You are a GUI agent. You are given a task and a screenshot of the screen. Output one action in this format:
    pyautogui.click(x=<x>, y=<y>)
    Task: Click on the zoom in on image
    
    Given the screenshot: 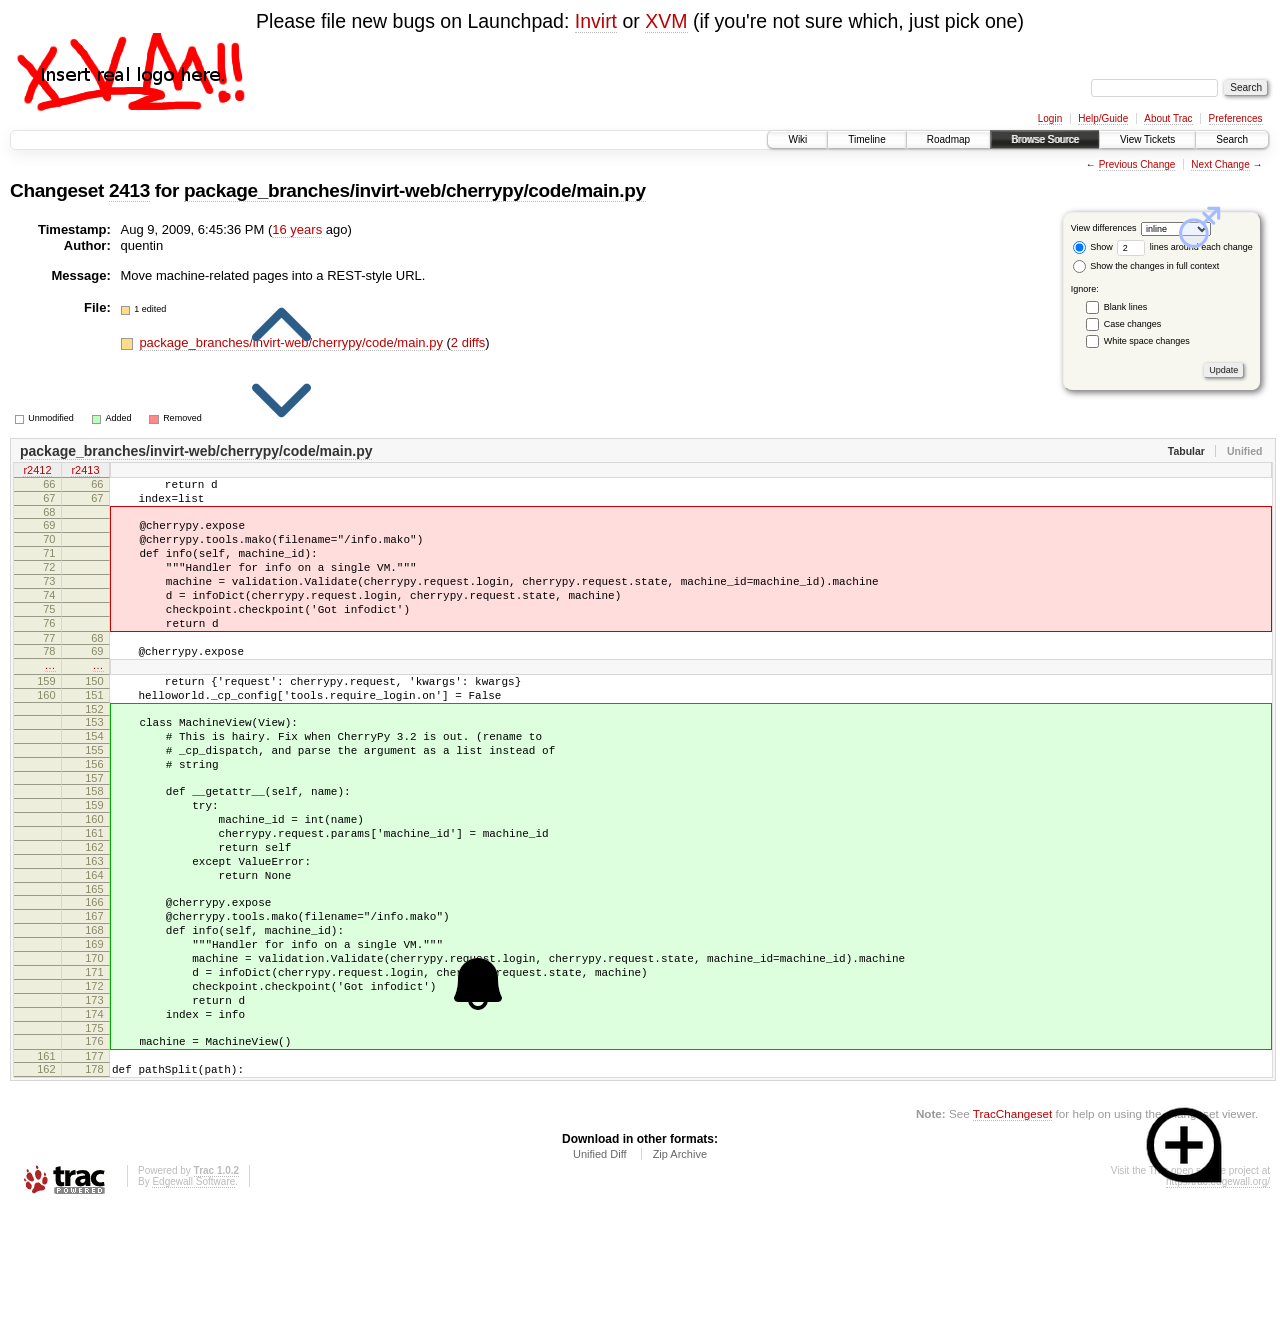 What is the action you would take?
    pyautogui.click(x=1184, y=1145)
    